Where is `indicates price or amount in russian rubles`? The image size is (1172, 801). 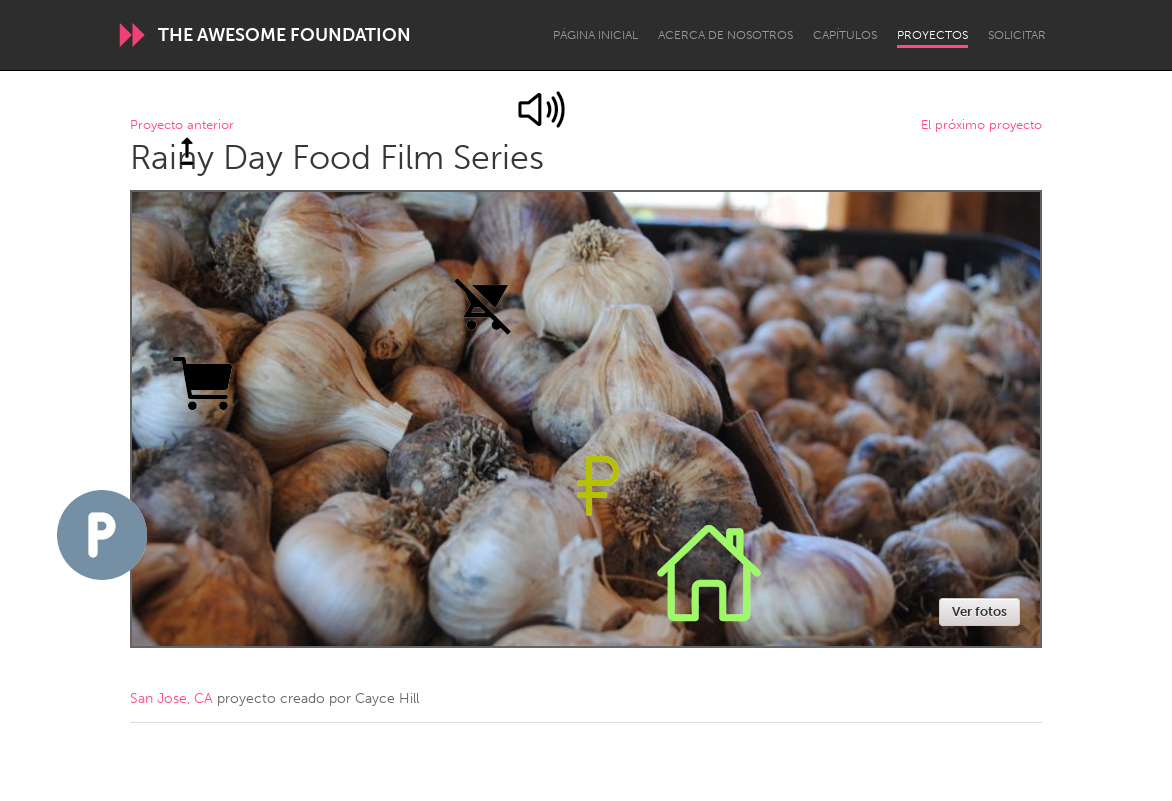 indicates price or amount in russian rubles is located at coordinates (598, 486).